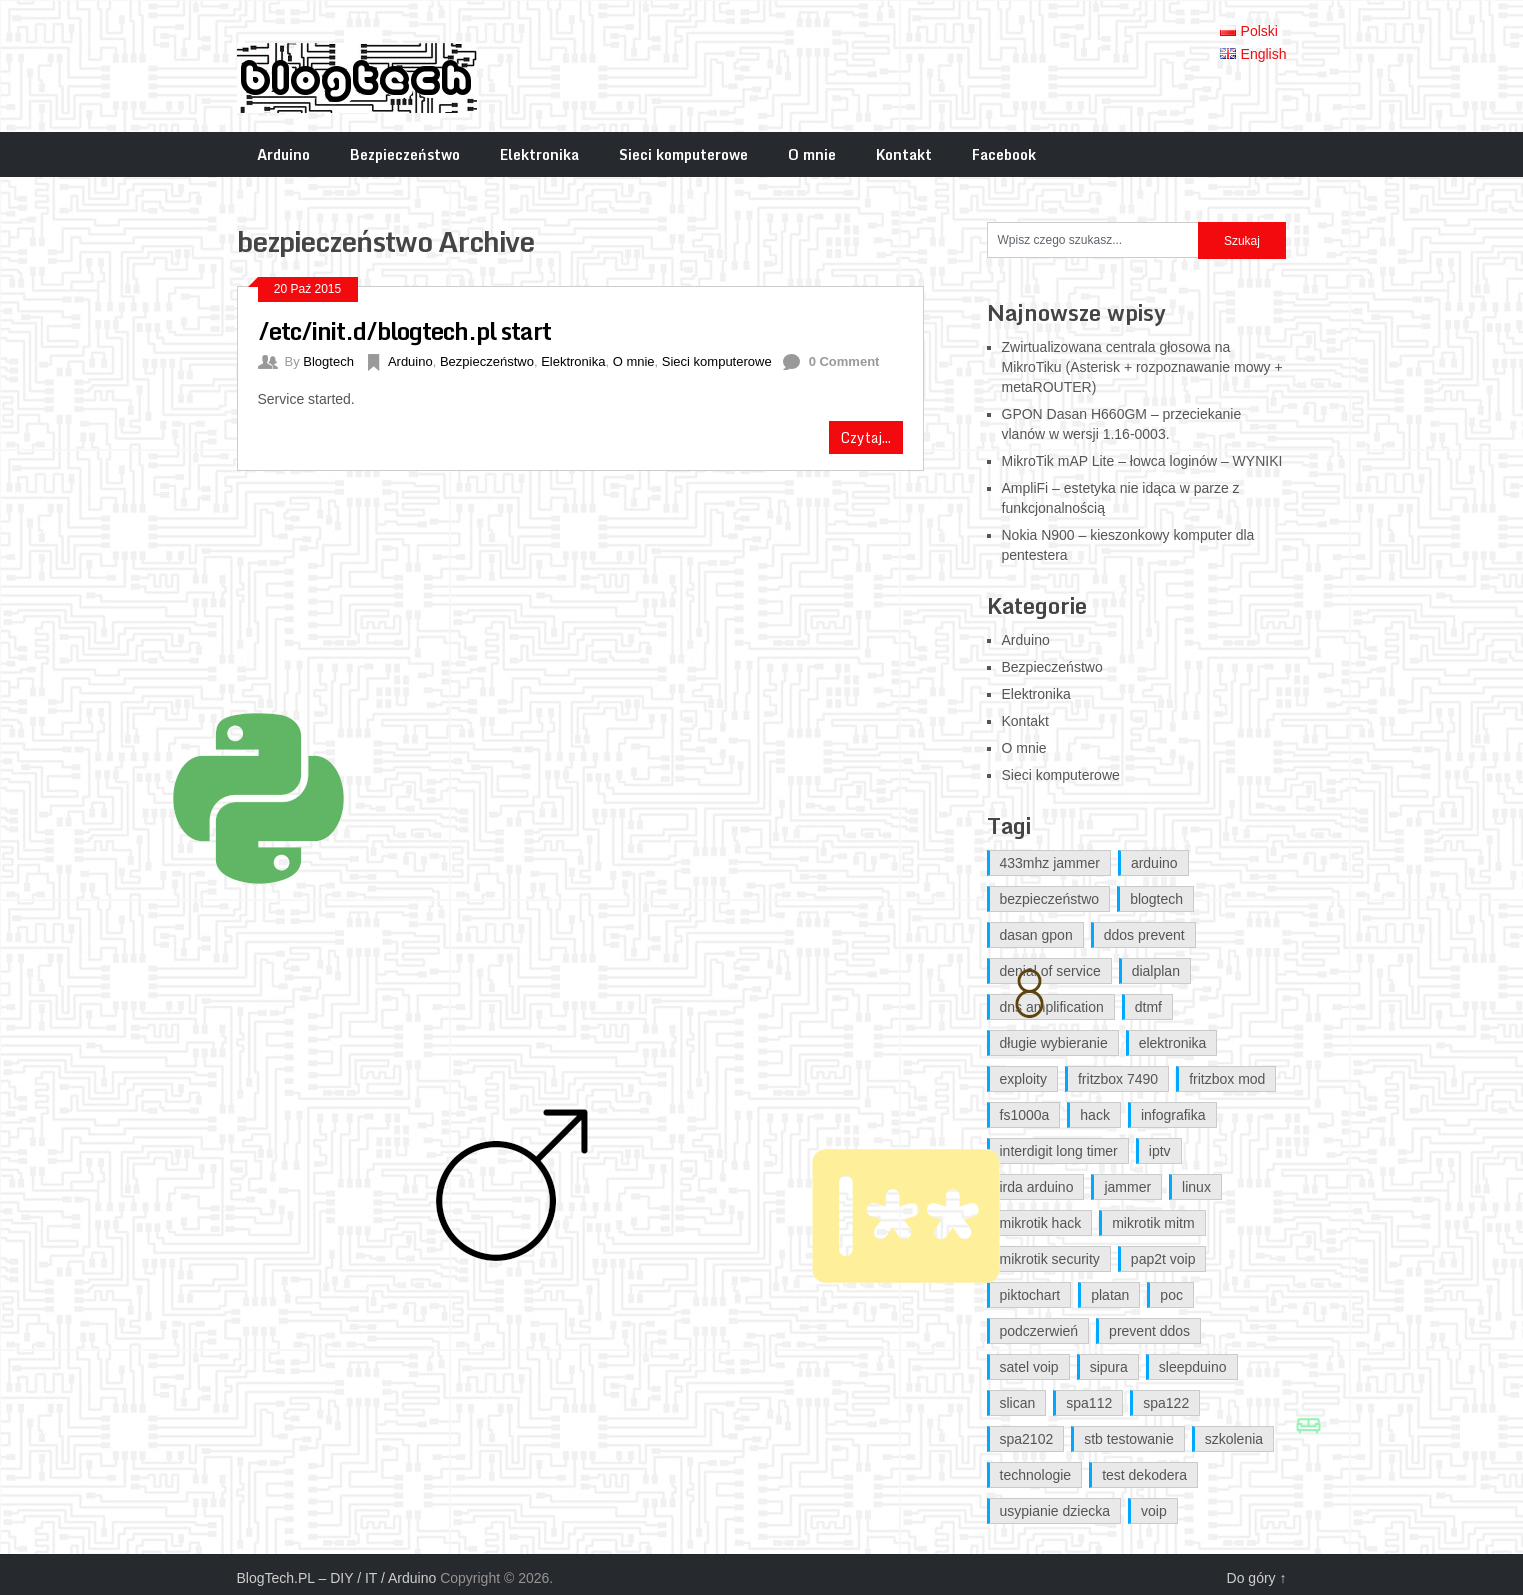 Image resolution: width=1523 pixels, height=1595 pixels. I want to click on indicates male gender selection, so click(515, 1182).